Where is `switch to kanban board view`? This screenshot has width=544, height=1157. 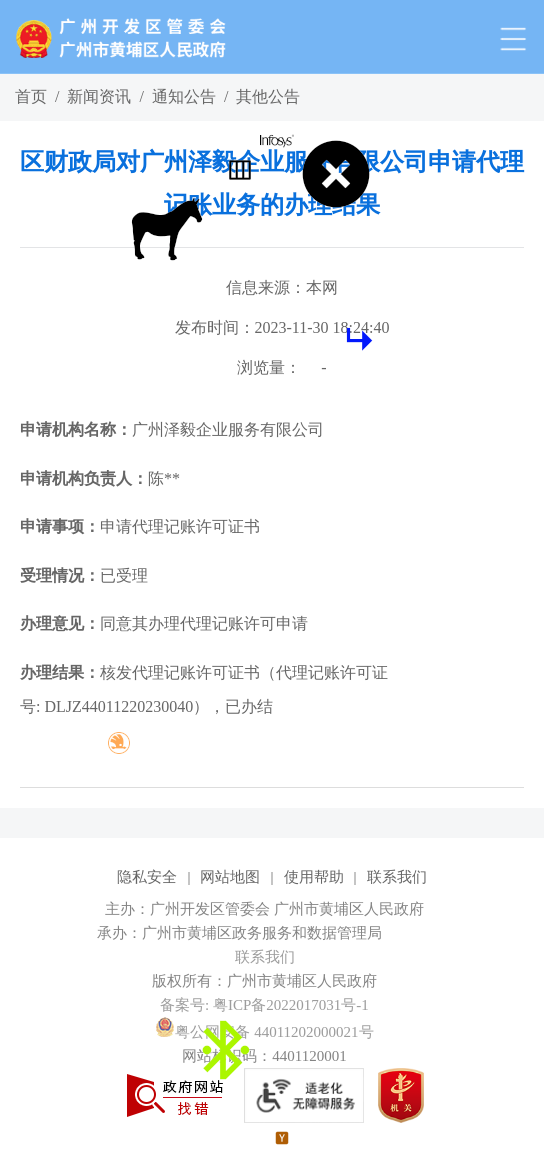
switch to kanban board view is located at coordinates (240, 170).